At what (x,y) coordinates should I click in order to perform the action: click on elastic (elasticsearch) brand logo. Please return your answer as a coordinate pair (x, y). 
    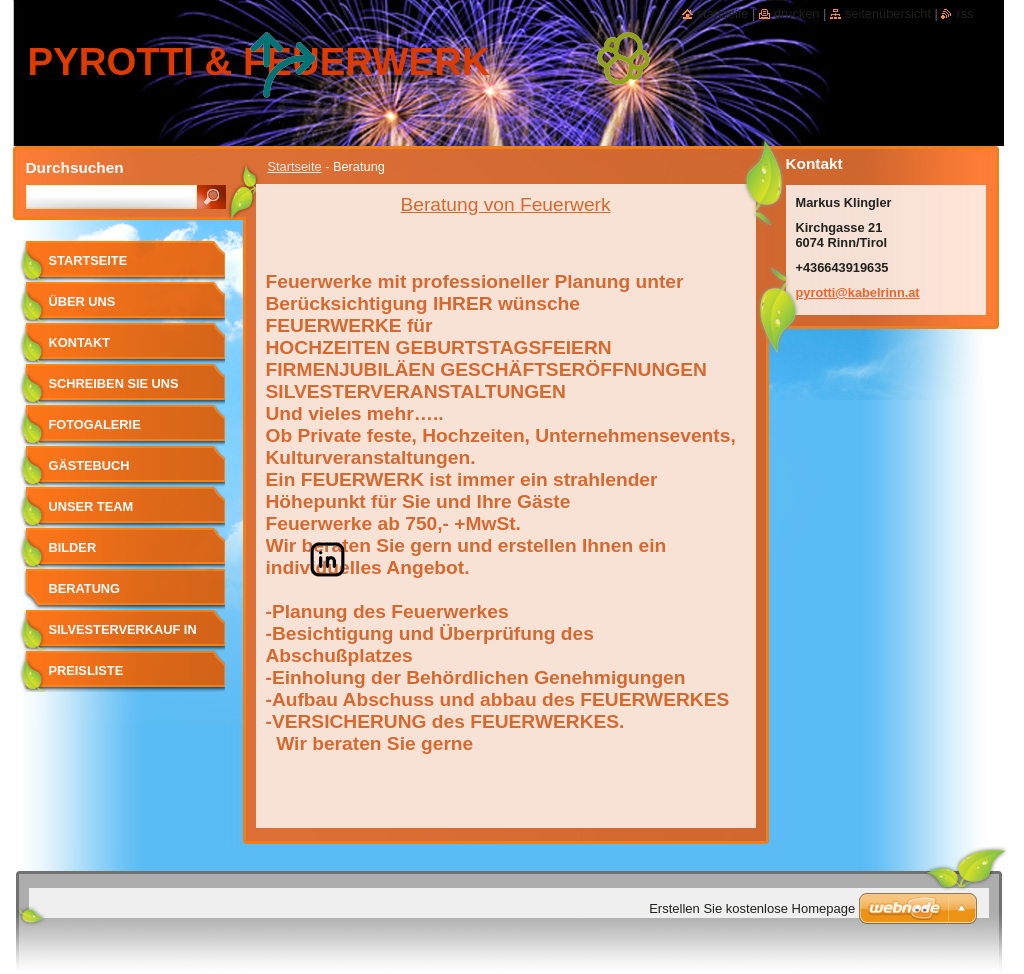
    Looking at the image, I should click on (623, 58).